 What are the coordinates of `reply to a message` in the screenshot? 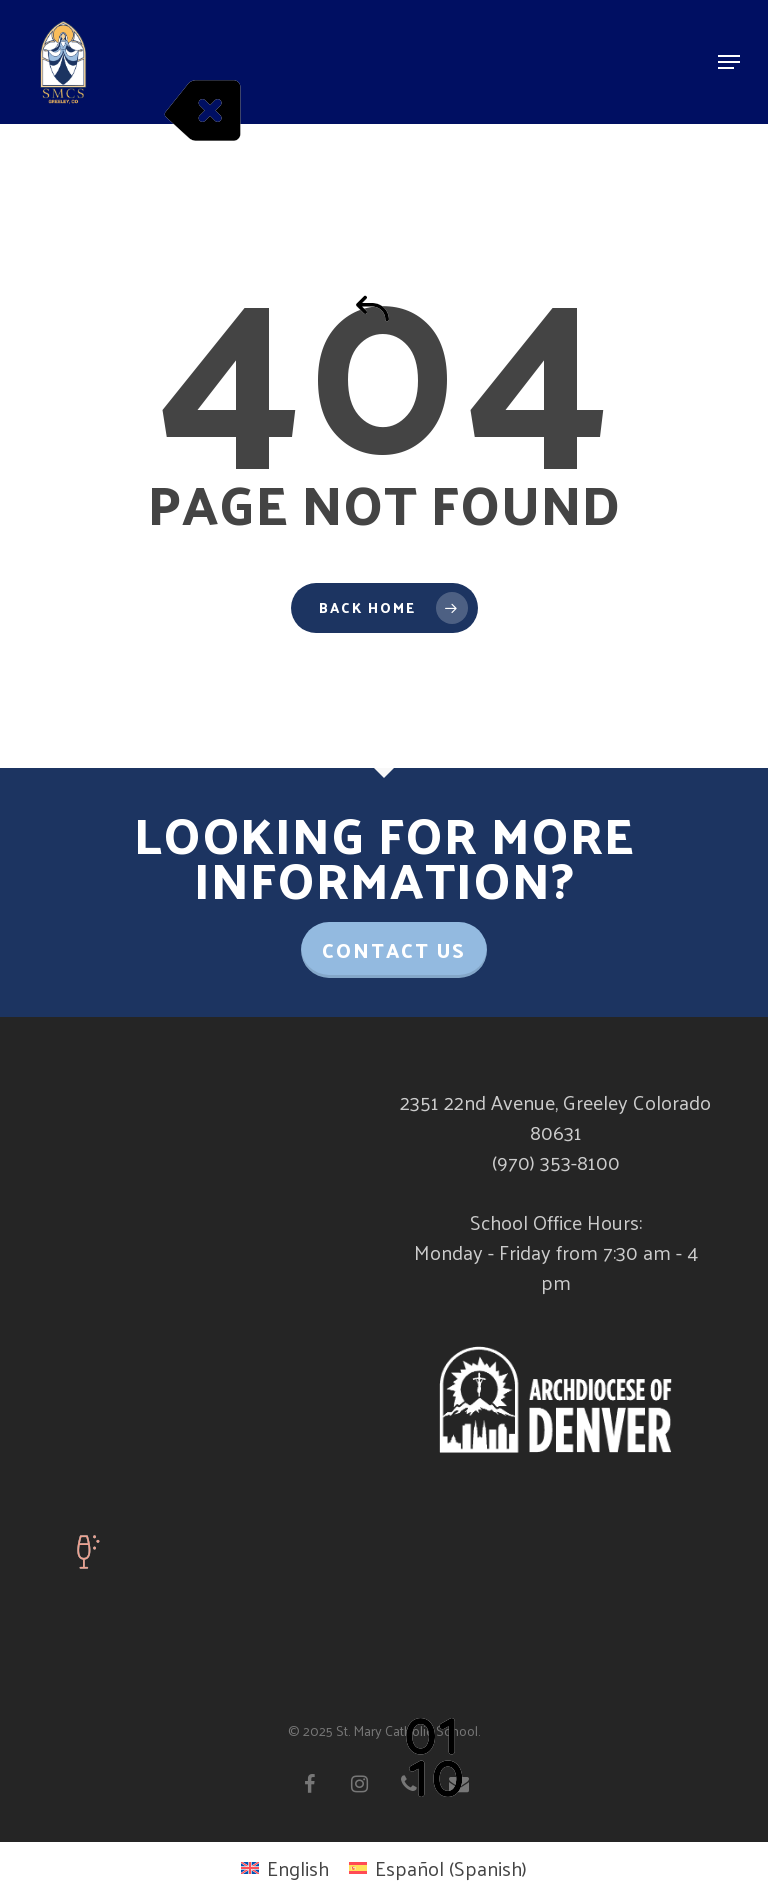 It's located at (372, 308).